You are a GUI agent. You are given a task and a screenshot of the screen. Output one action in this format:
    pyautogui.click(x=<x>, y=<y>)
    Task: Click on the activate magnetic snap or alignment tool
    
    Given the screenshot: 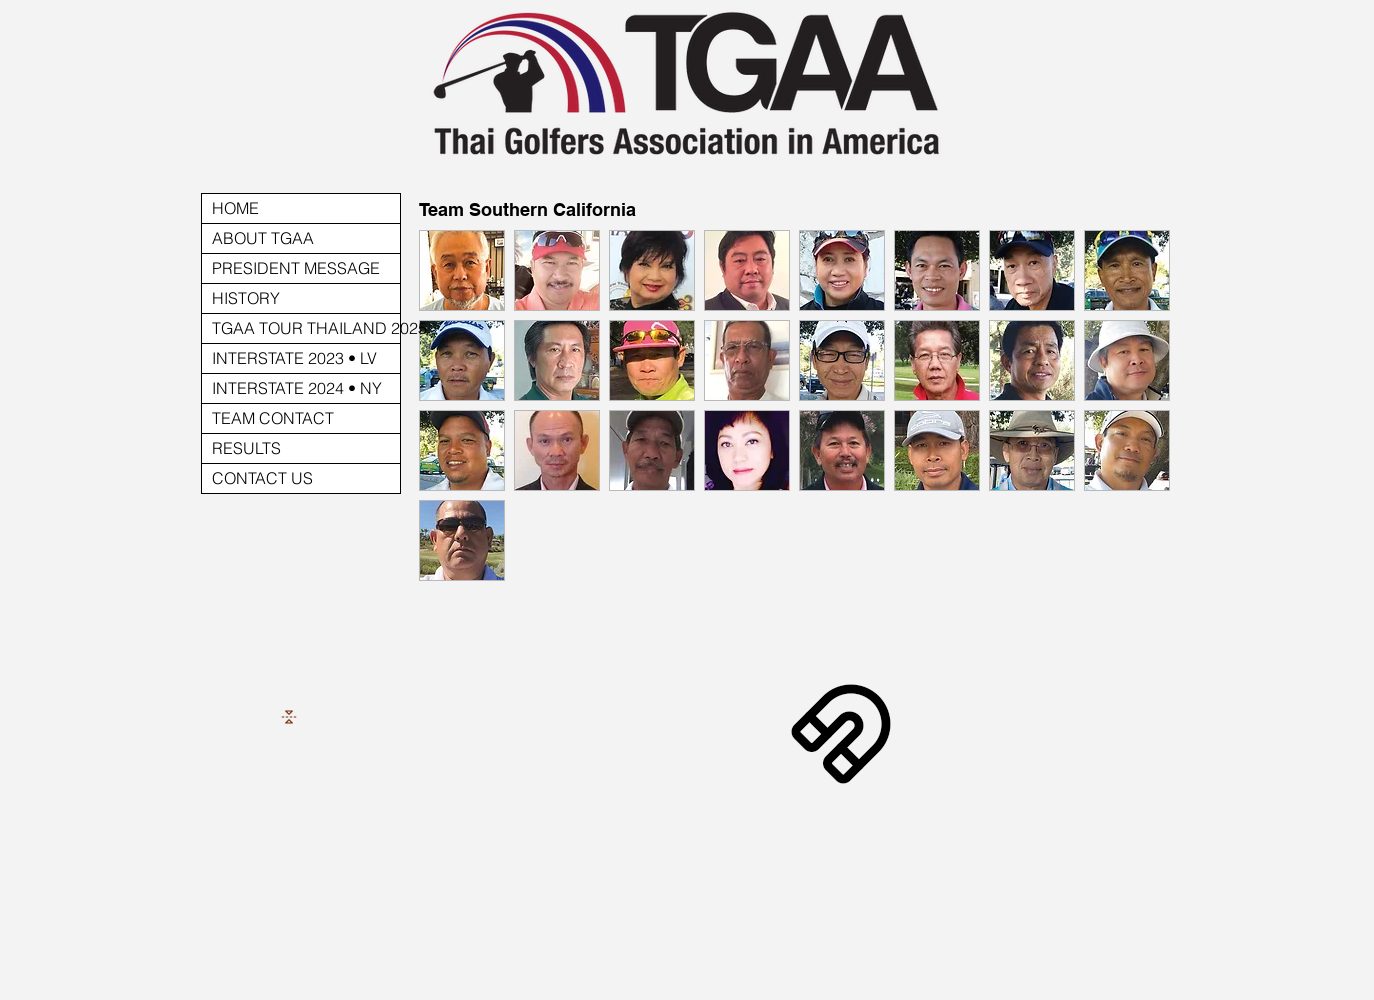 What is the action you would take?
    pyautogui.click(x=841, y=734)
    